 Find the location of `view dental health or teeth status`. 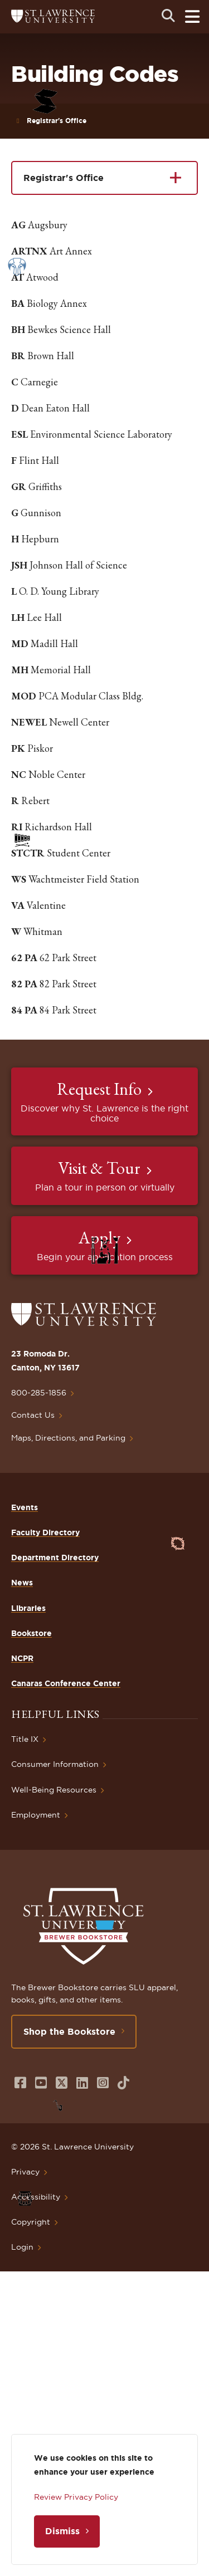

view dental health or teeth status is located at coordinates (25, 2198).